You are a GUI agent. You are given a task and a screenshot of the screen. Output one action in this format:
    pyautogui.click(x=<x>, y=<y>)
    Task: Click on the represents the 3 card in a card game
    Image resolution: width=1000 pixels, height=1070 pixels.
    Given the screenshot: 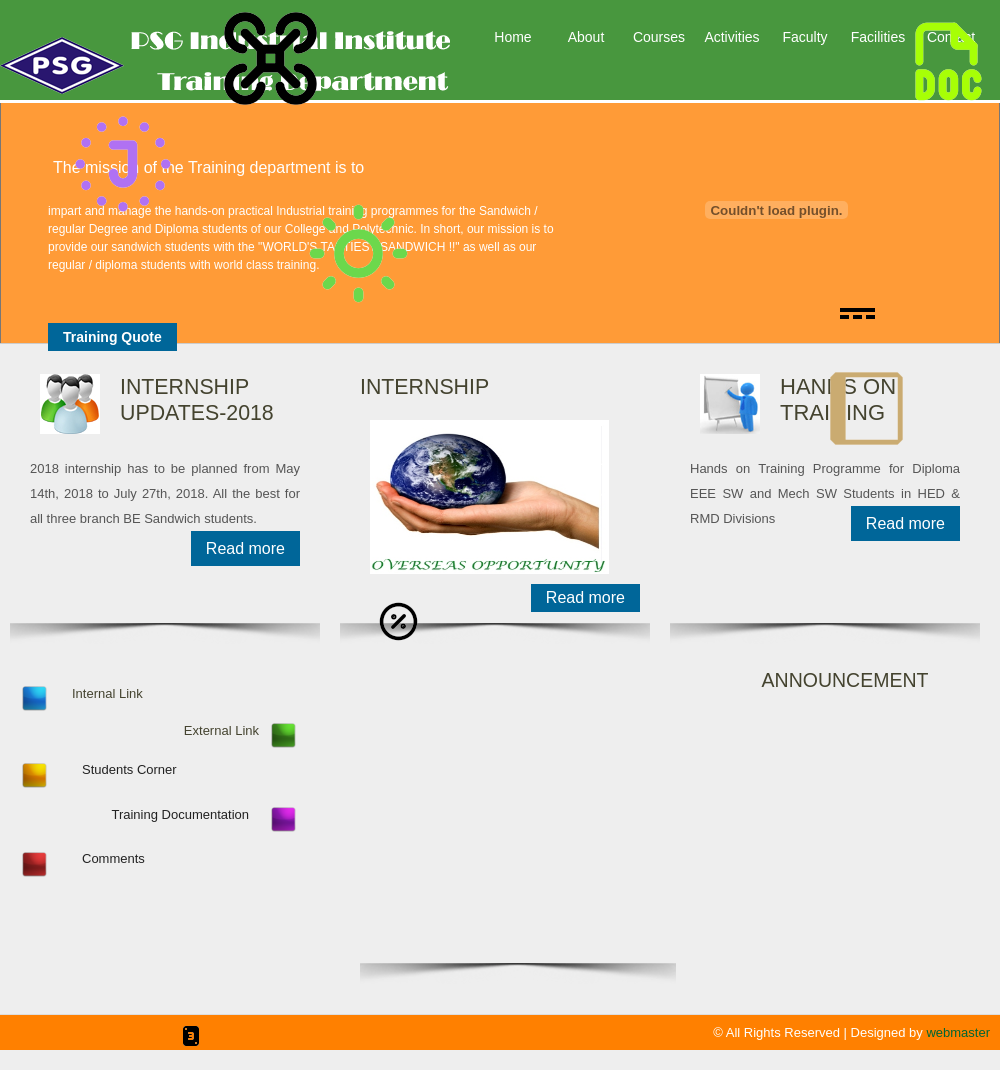 What is the action you would take?
    pyautogui.click(x=191, y=1036)
    